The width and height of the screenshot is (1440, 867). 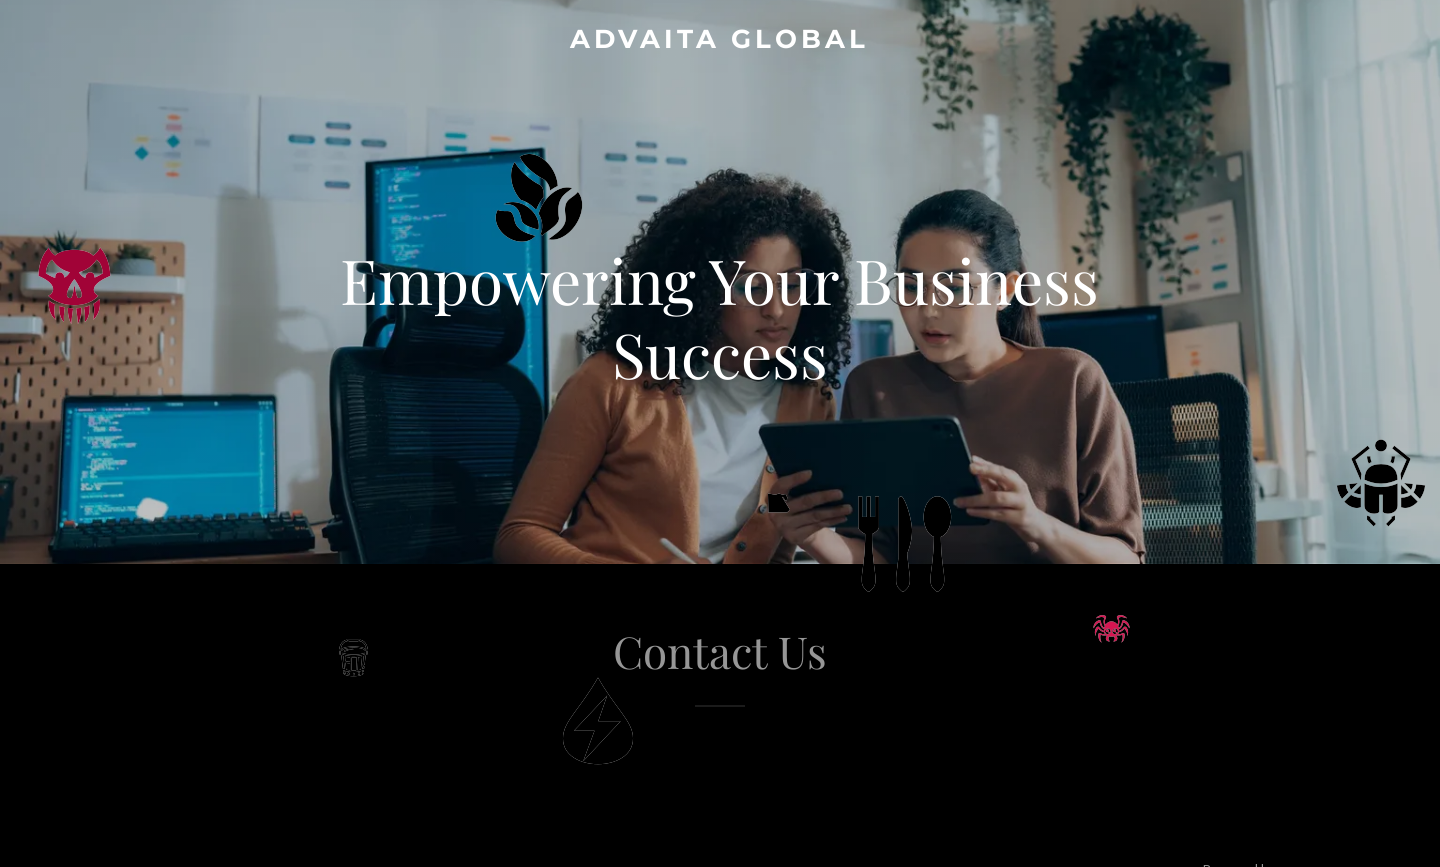 I want to click on indicates bug or pest-related content in a game, so click(x=1111, y=629).